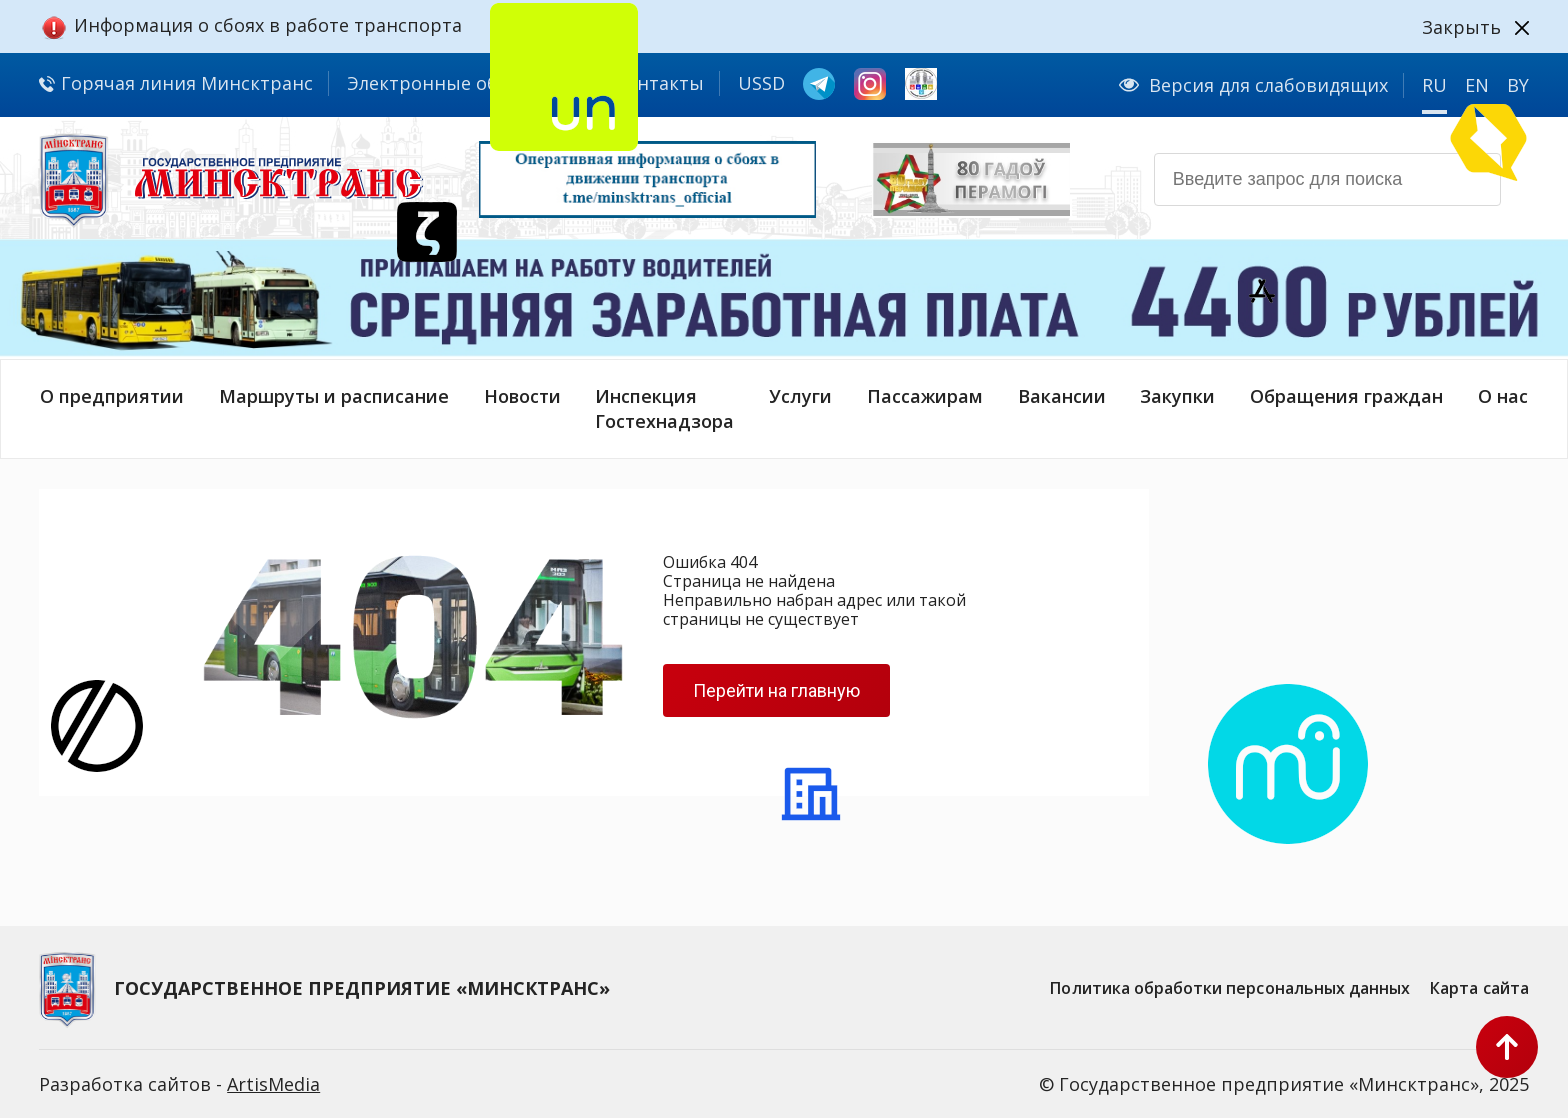  Describe the element at coordinates (1262, 291) in the screenshot. I see `open the App Store` at that location.